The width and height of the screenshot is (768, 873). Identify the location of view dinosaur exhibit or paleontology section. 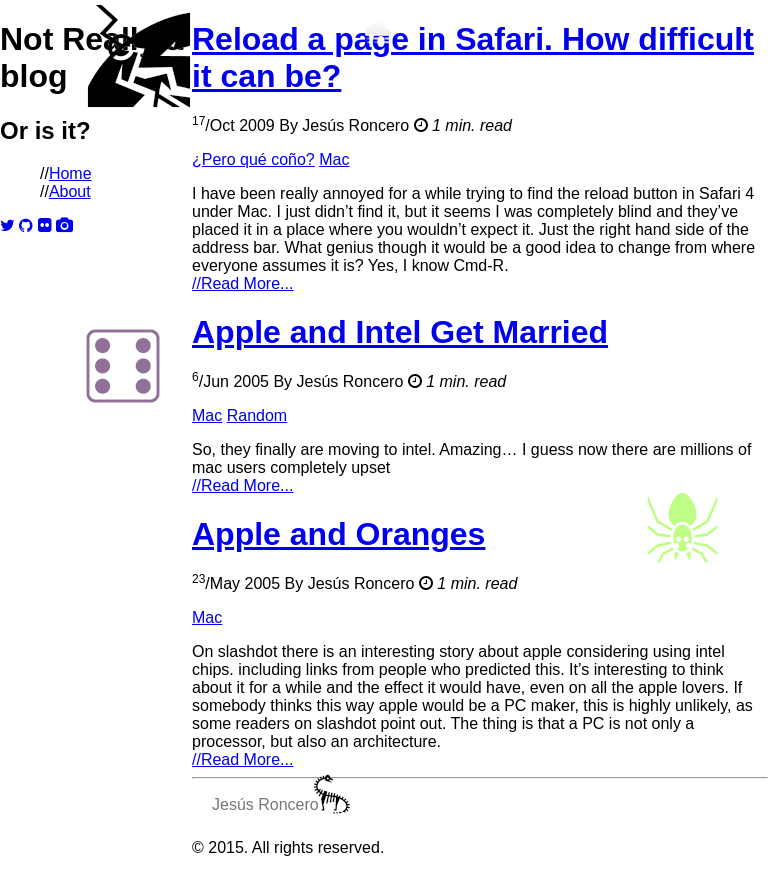
(331, 794).